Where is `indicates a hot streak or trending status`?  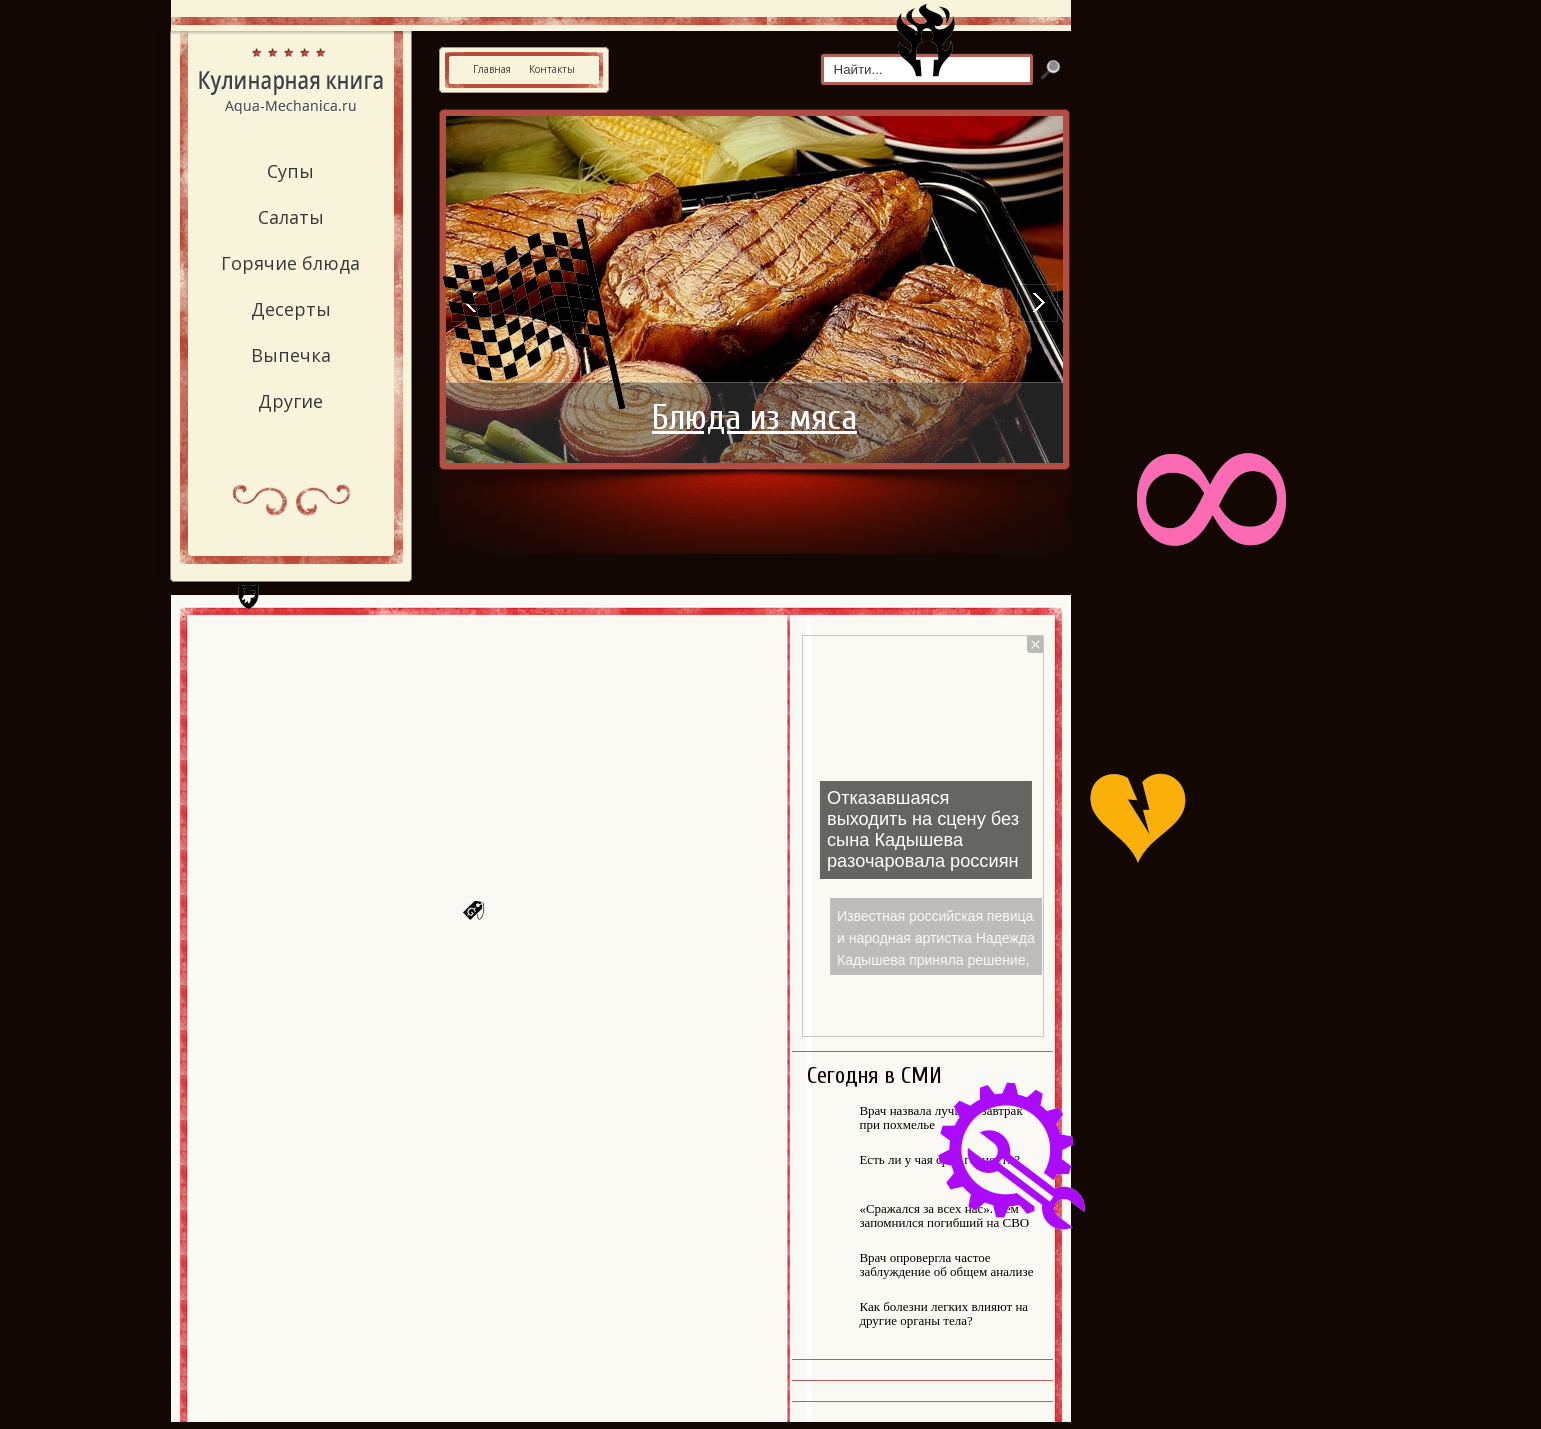 indicates a hot streak or trending status is located at coordinates (925, 40).